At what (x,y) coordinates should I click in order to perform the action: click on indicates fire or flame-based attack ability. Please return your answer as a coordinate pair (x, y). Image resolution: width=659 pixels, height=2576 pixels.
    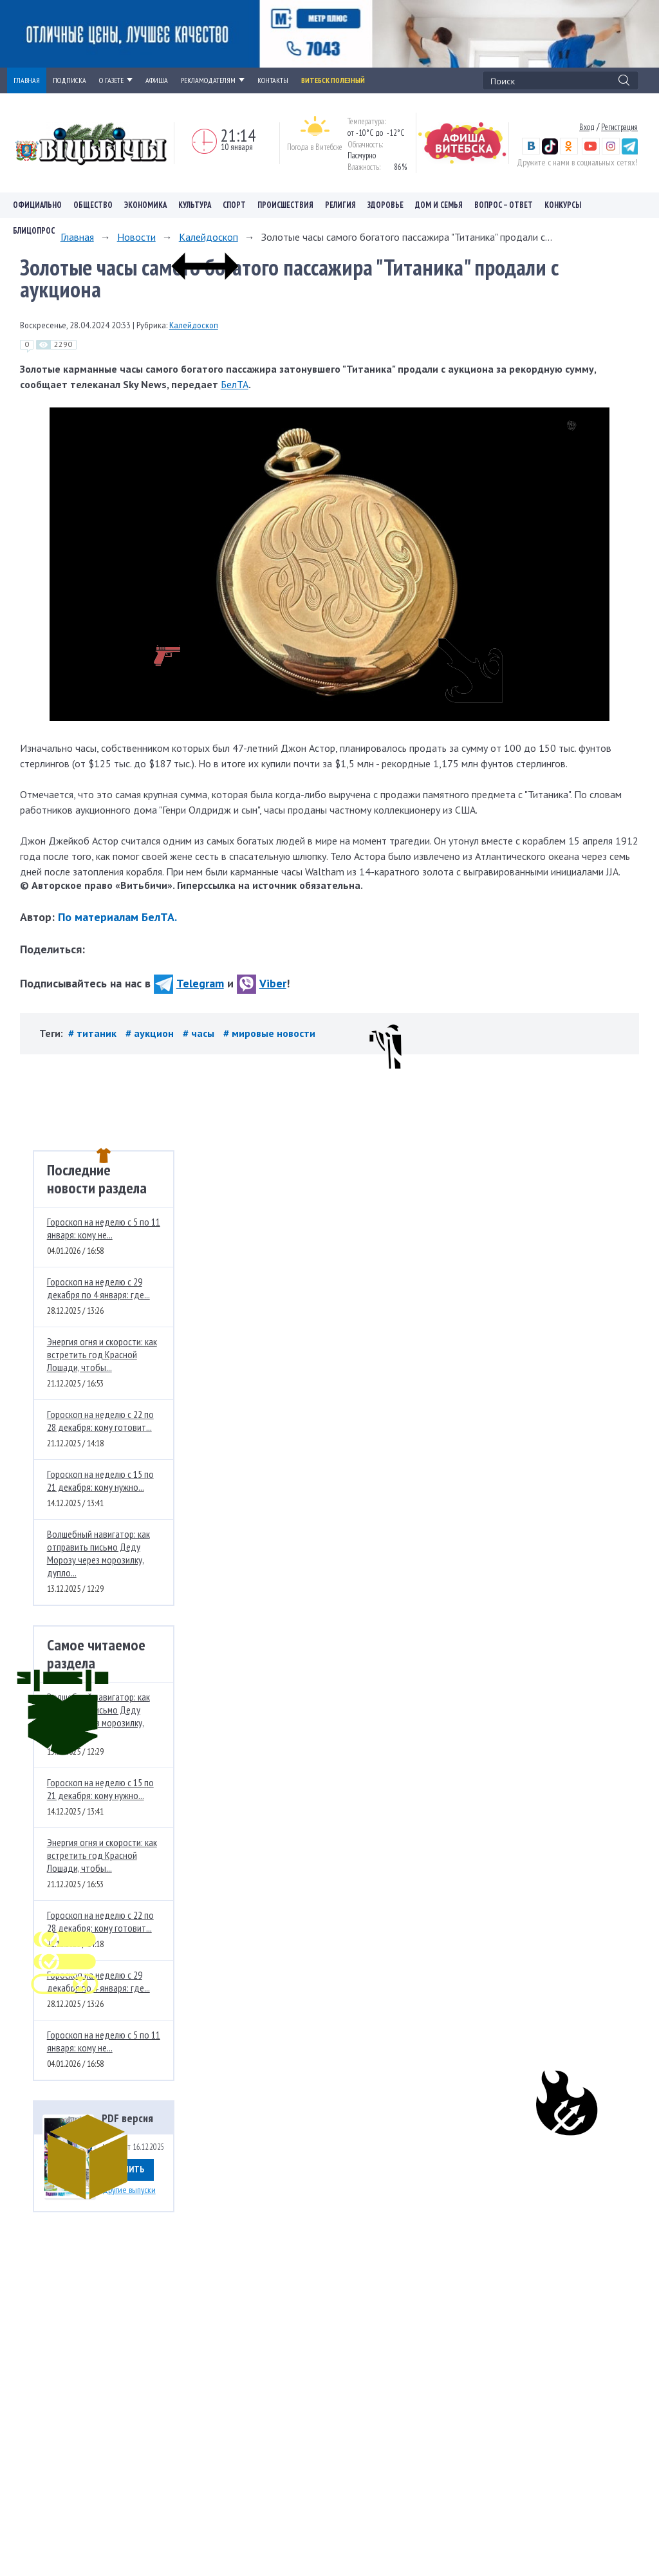
    Looking at the image, I should click on (565, 2103).